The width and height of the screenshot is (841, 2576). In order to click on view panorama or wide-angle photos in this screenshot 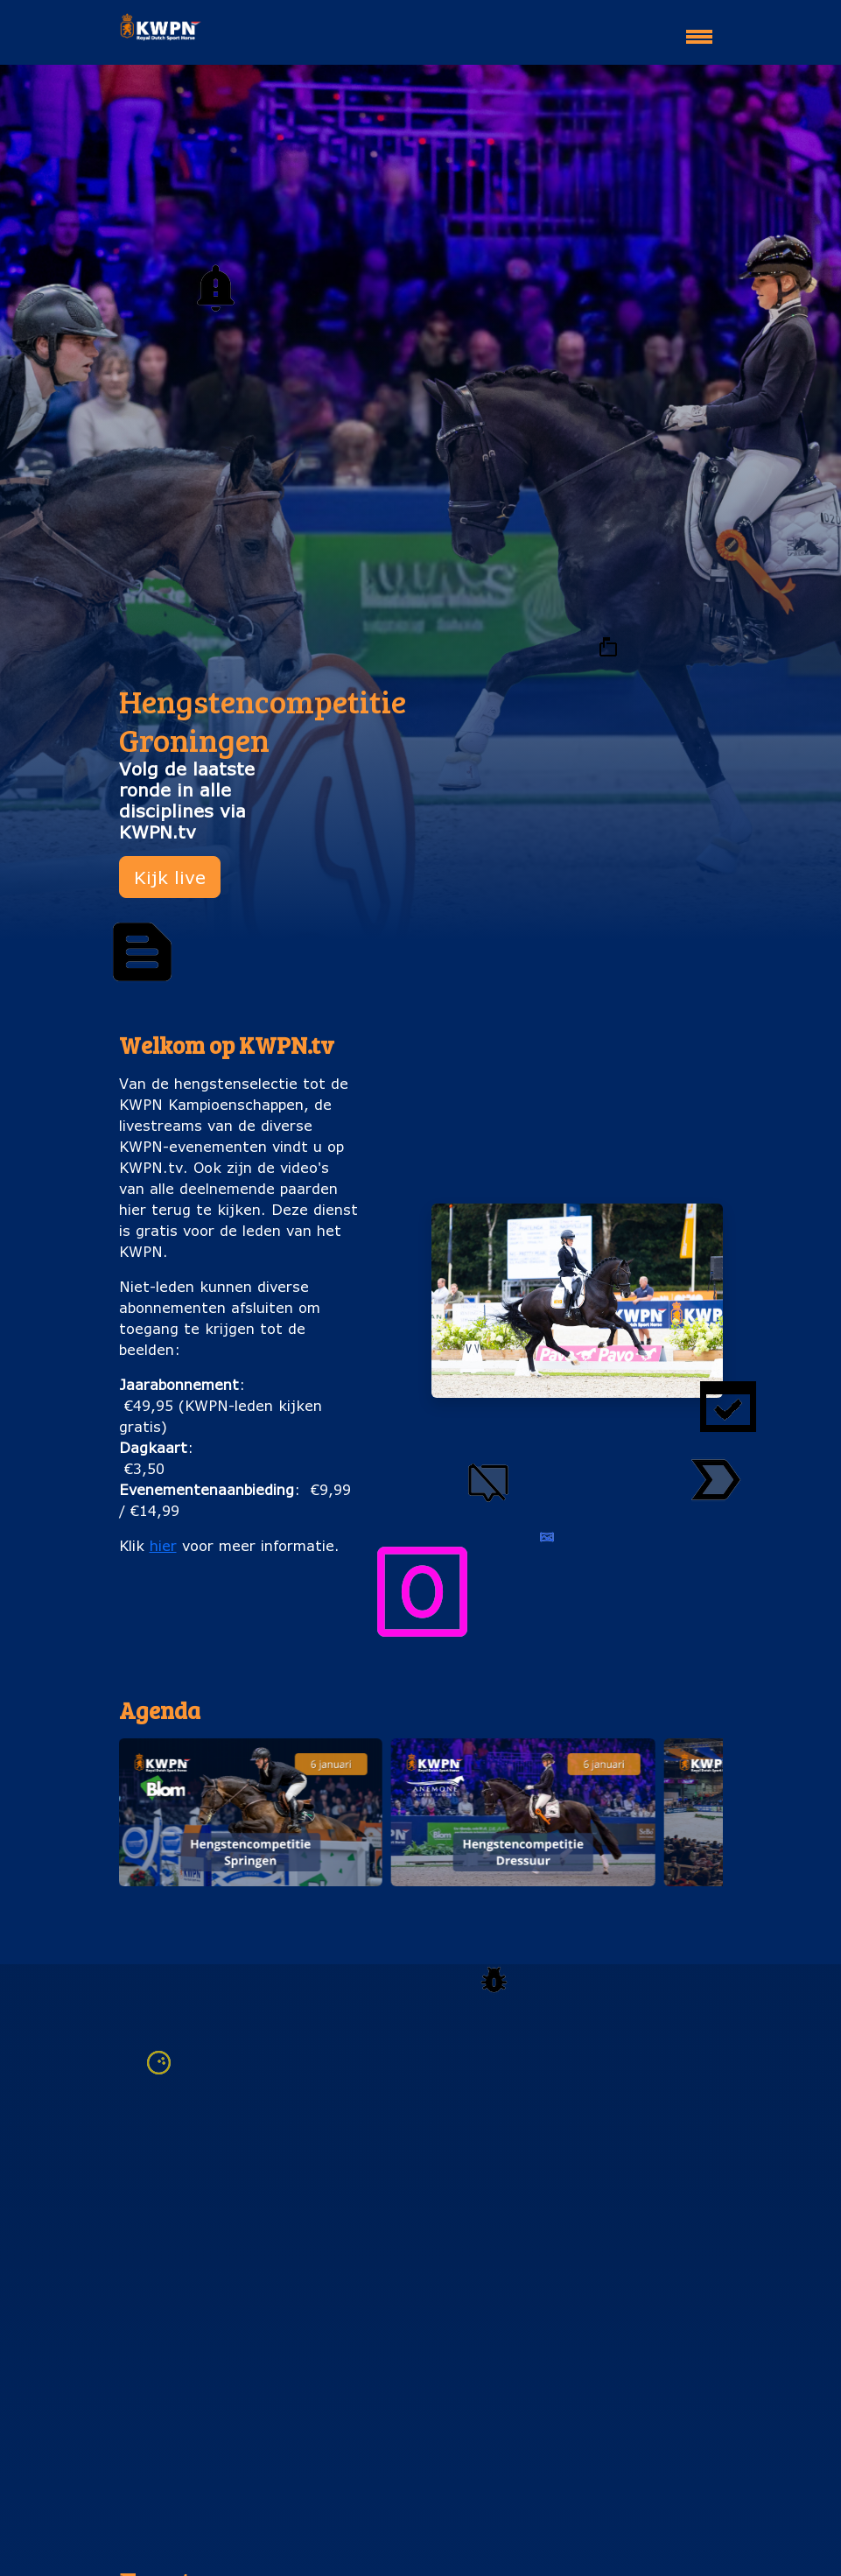, I will do `click(547, 1537)`.